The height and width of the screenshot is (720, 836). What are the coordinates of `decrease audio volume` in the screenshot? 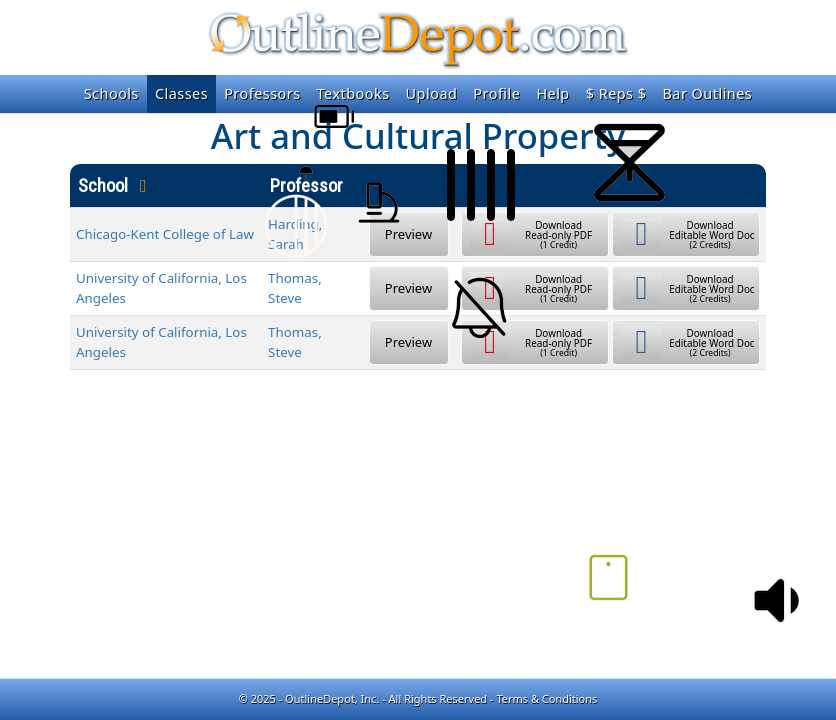 It's located at (777, 600).